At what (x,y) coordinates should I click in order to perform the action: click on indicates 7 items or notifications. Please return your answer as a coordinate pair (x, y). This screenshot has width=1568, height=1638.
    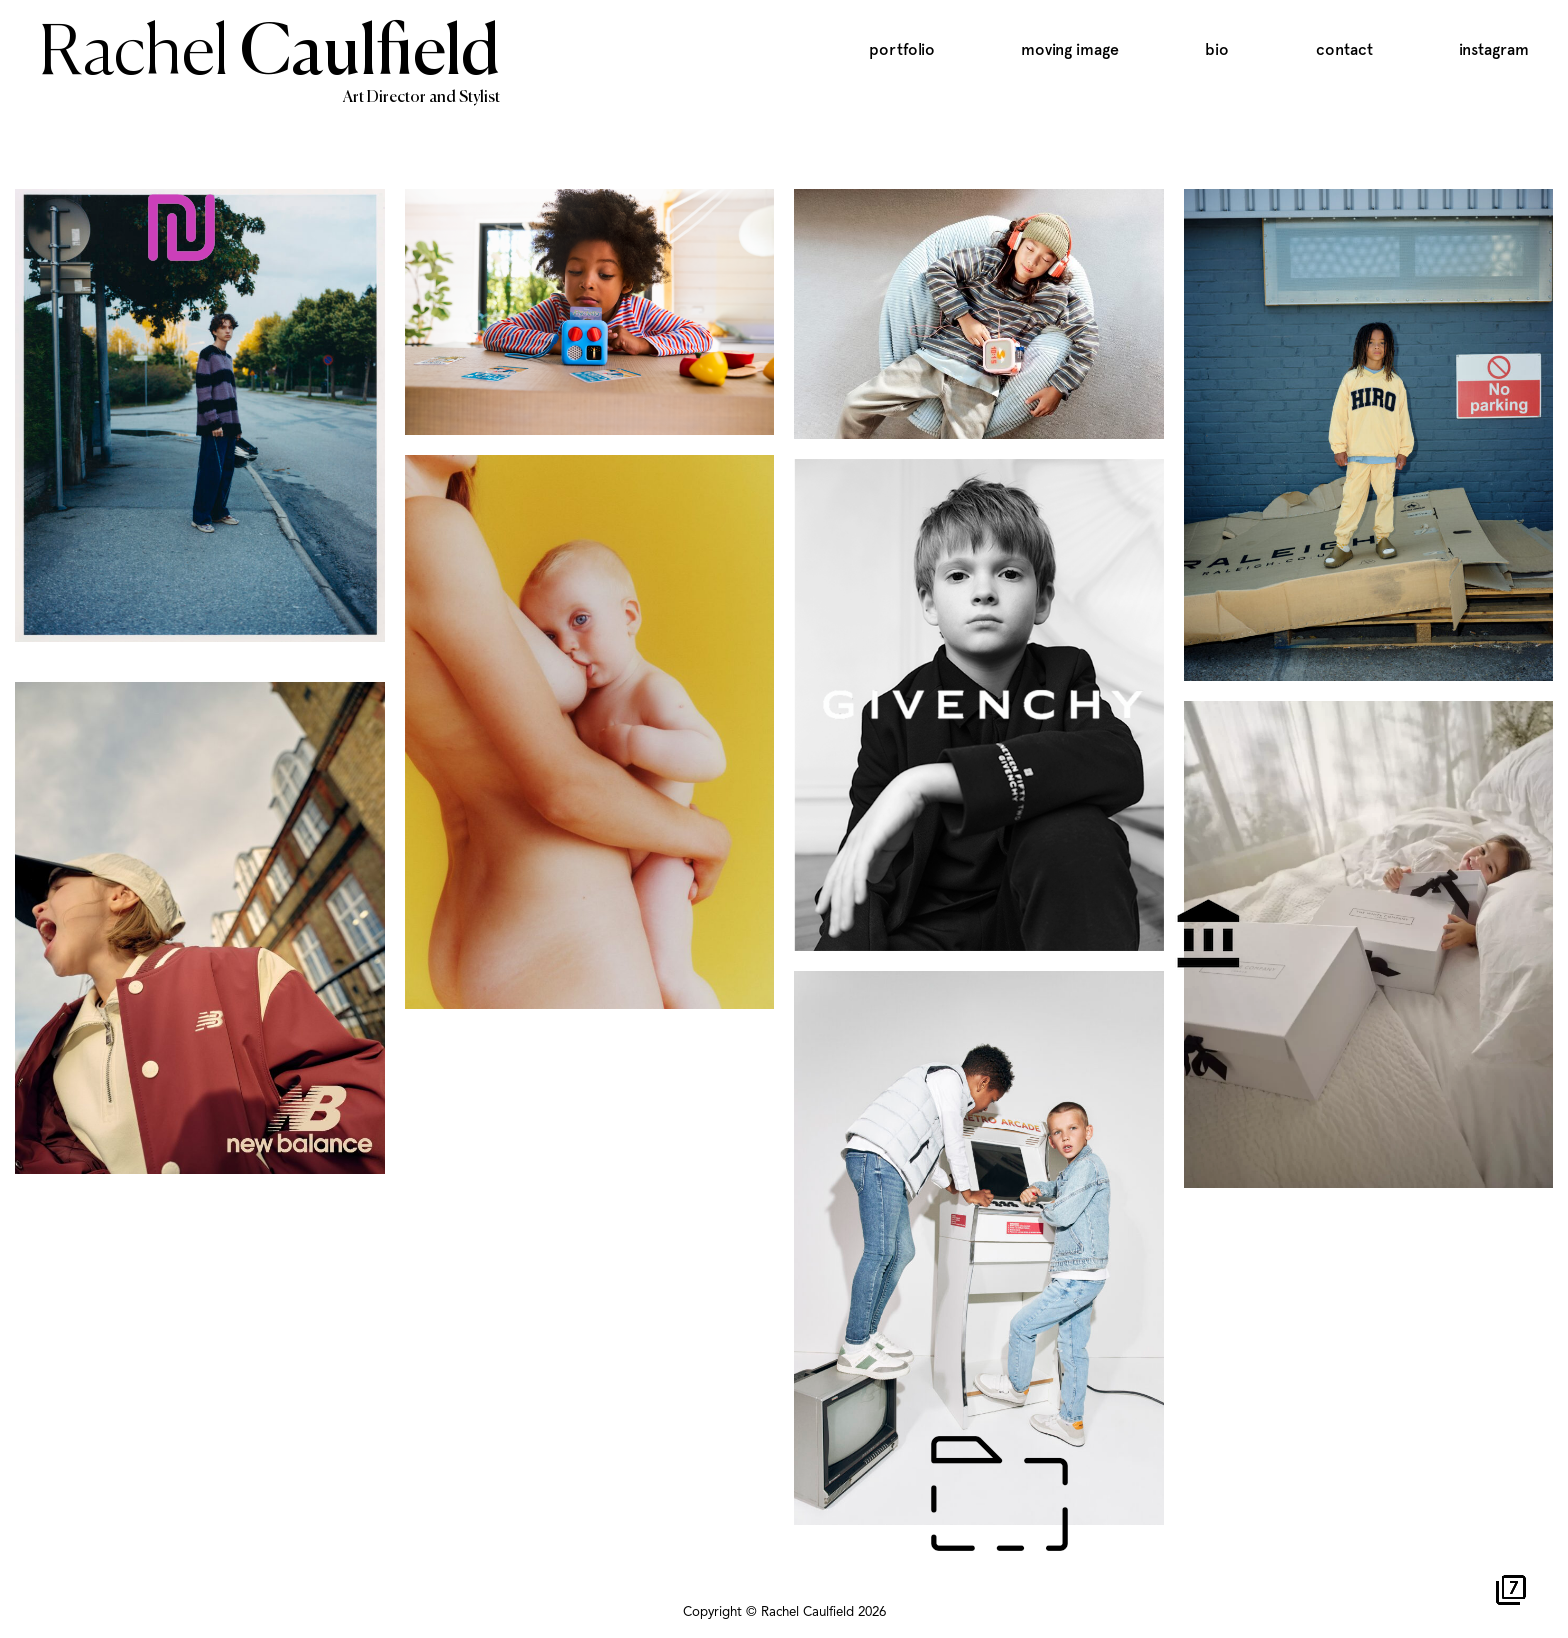
    Looking at the image, I should click on (1511, 1590).